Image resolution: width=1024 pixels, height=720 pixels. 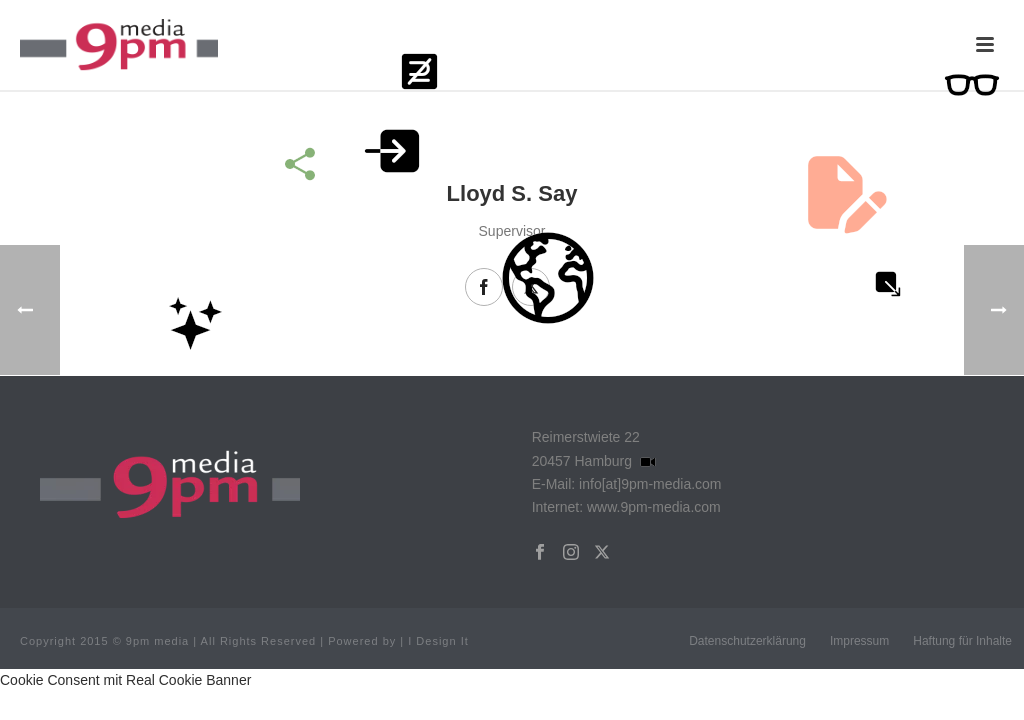 What do you see at coordinates (548, 278) in the screenshot?
I see `switch to global or worldwide view` at bounding box center [548, 278].